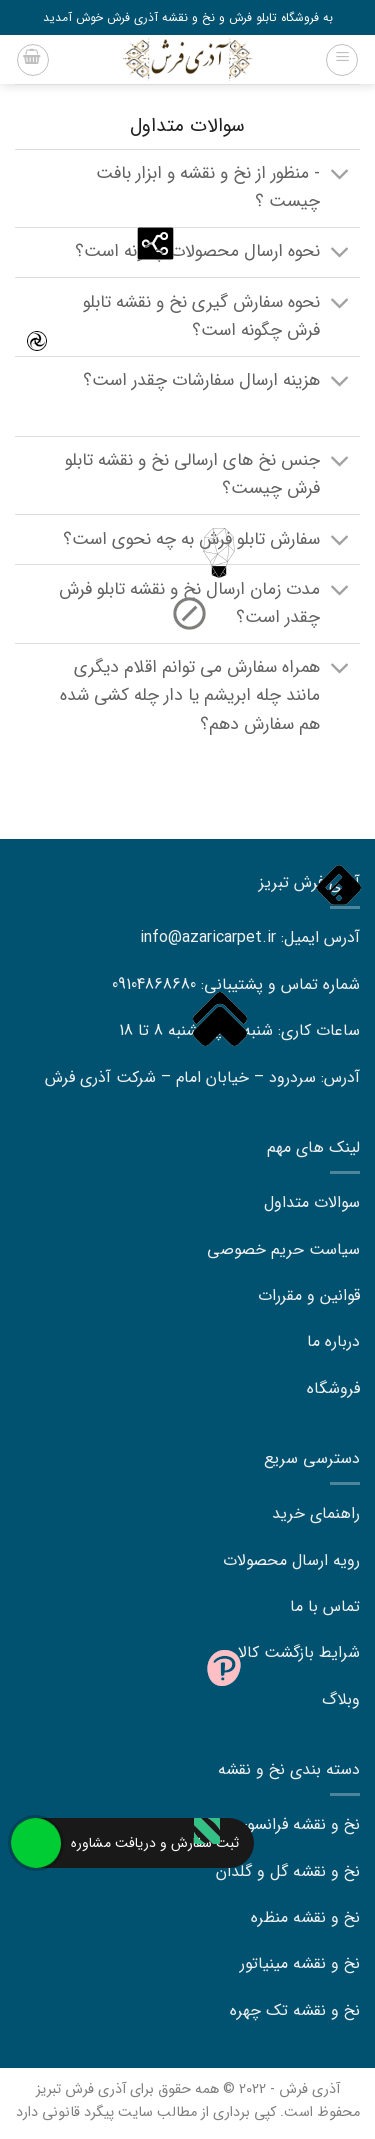  Describe the element at coordinates (339, 885) in the screenshot. I see `open Feedly app` at that location.